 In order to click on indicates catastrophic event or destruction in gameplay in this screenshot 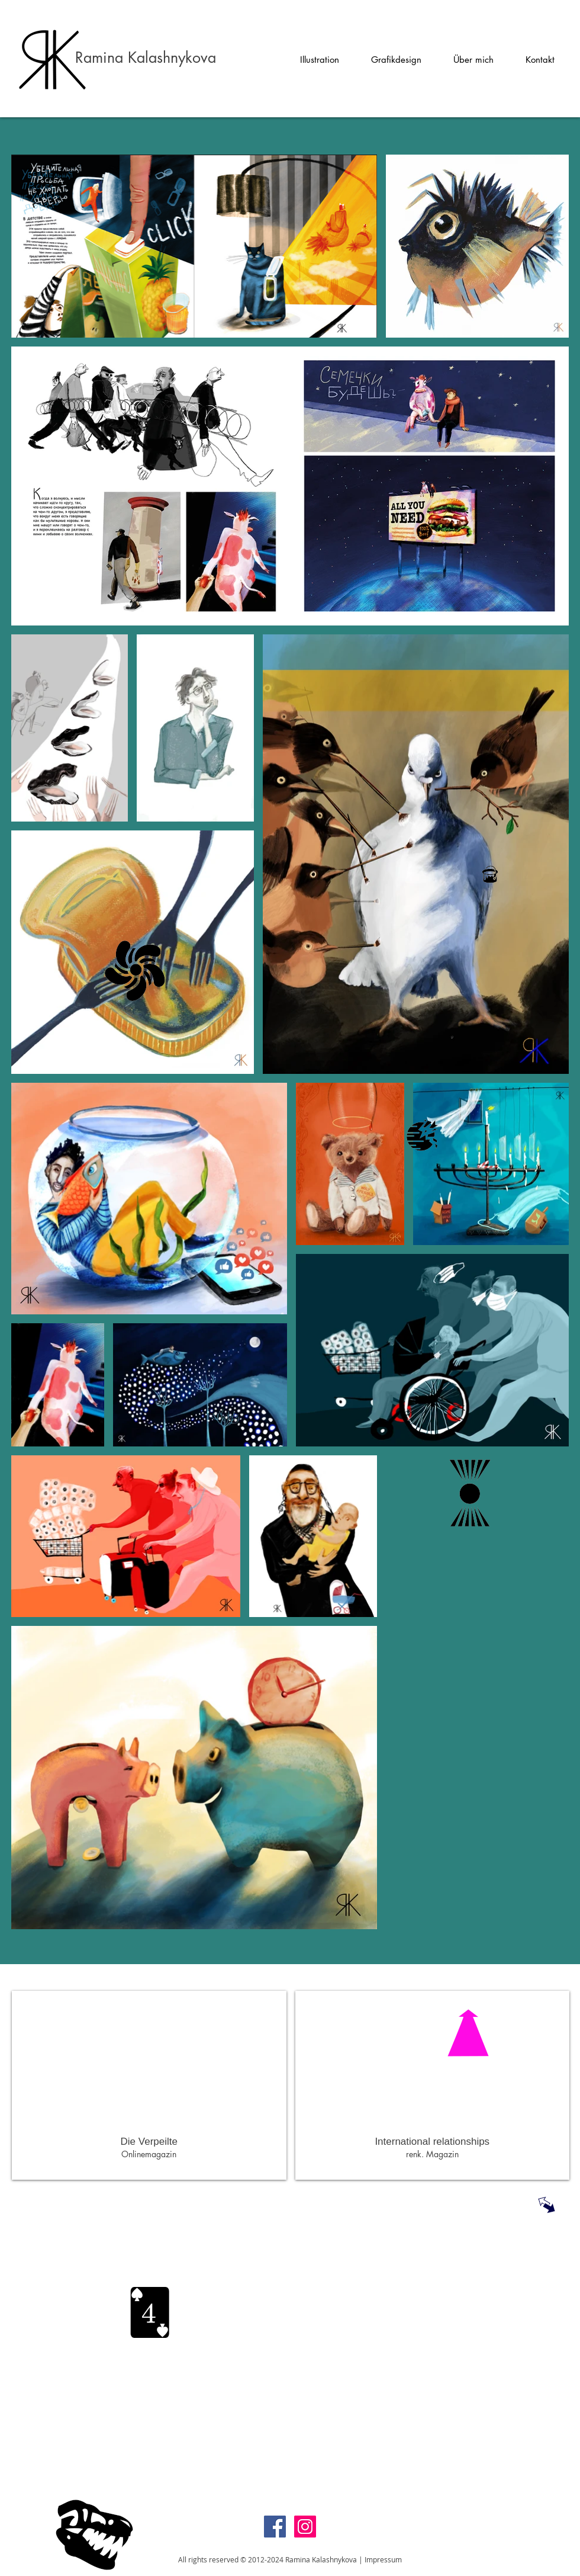, I will do `click(422, 1135)`.